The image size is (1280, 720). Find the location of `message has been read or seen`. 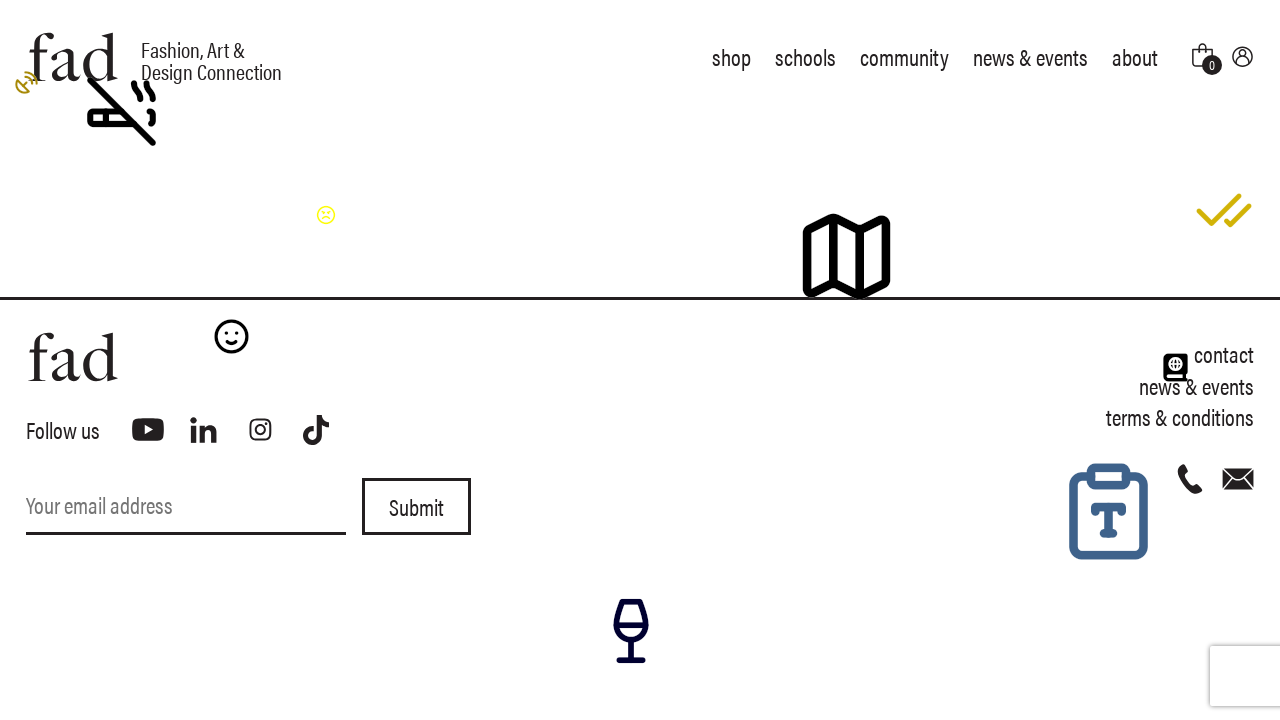

message has been read or seen is located at coordinates (1224, 211).